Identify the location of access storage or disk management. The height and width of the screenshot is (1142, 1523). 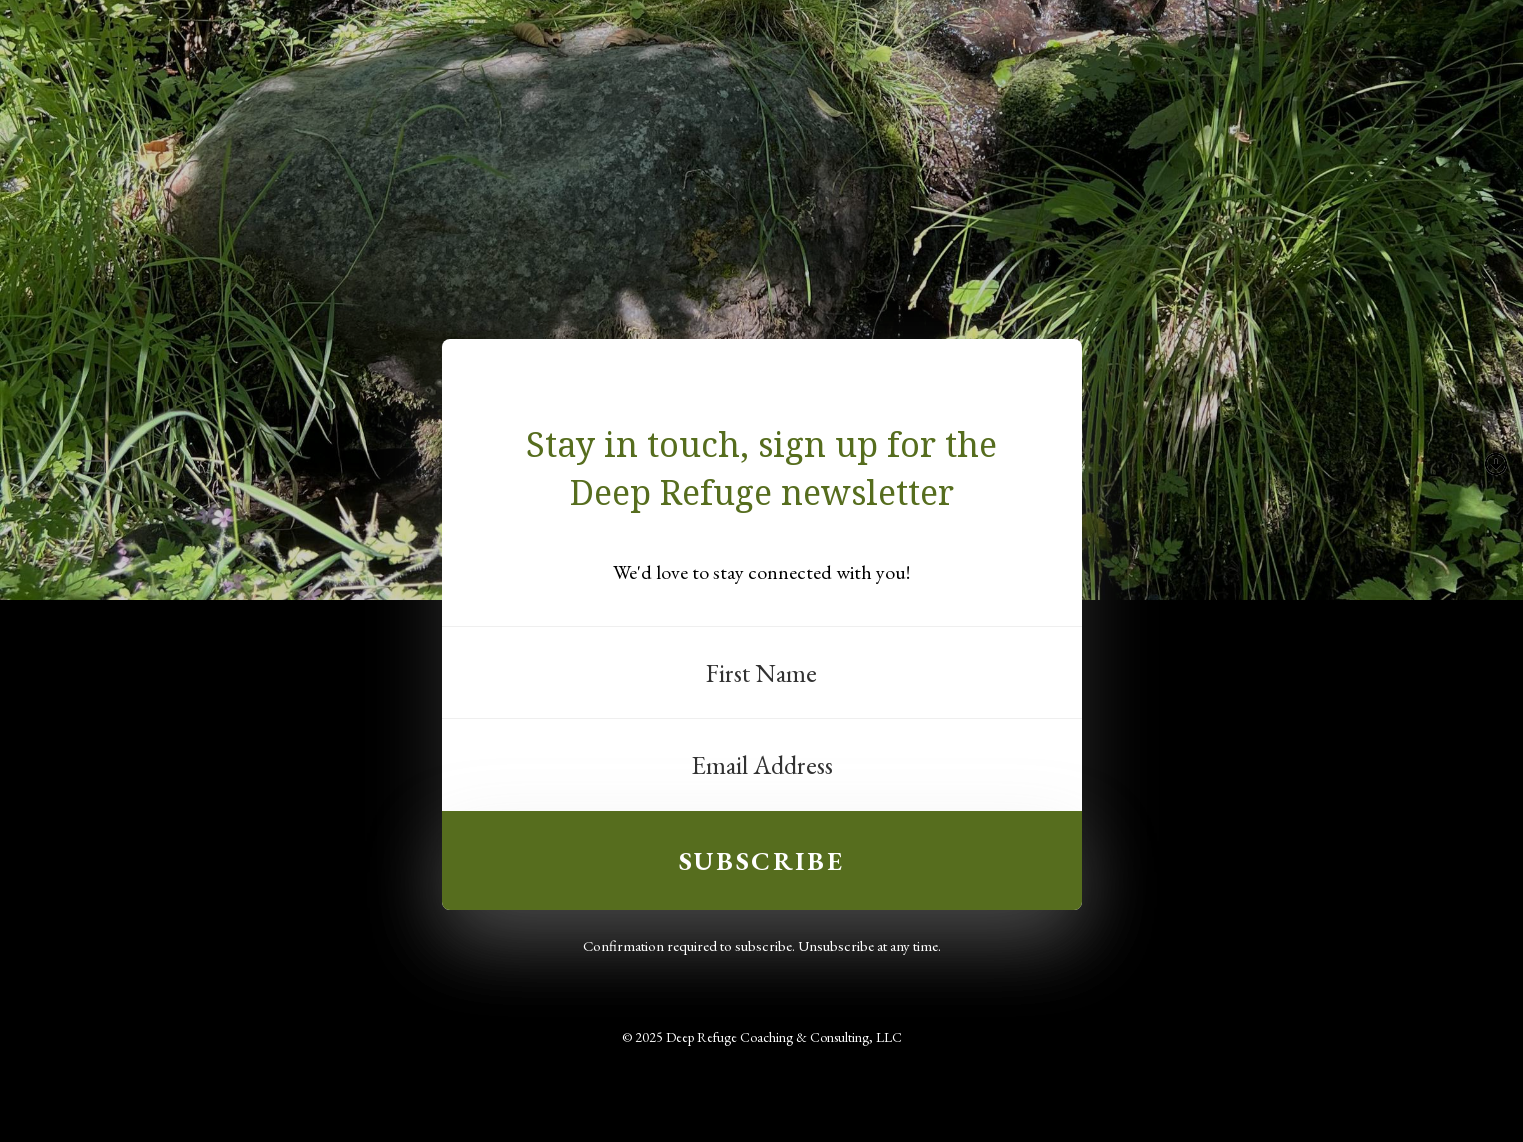
(94, 467).